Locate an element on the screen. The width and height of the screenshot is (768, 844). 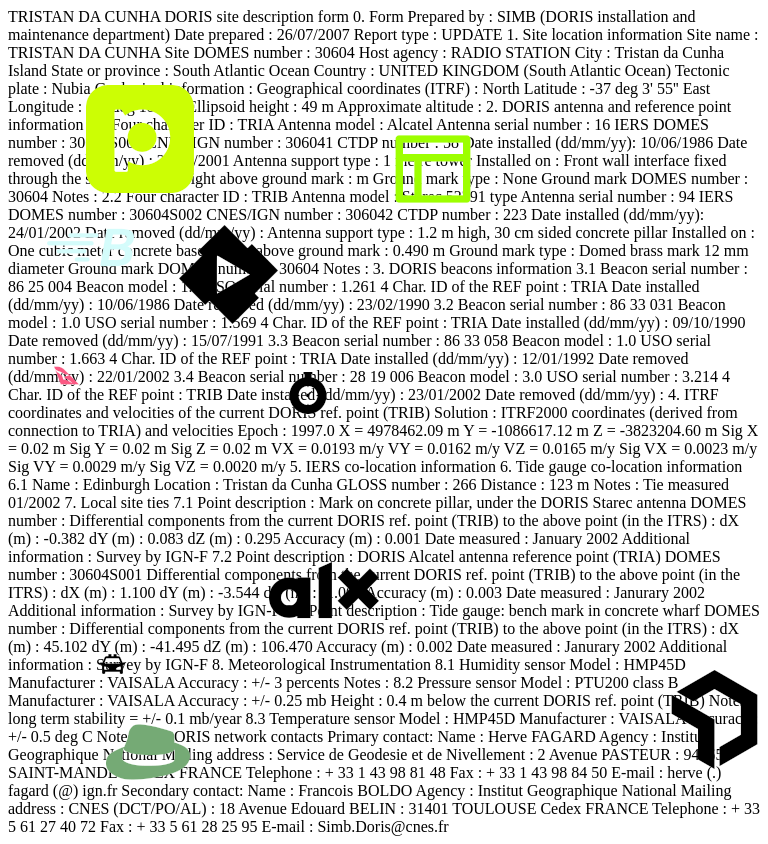
switch to sidebar layout view is located at coordinates (433, 169).